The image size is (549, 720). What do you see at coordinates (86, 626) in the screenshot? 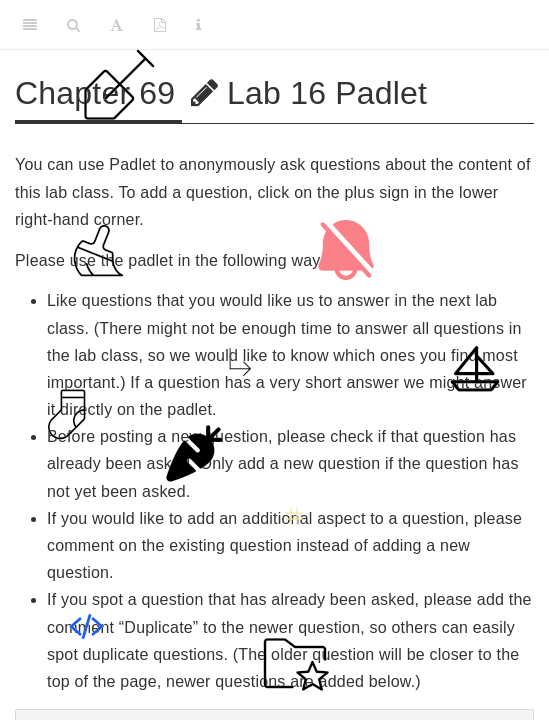
I see `view or edit source code` at bounding box center [86, 626].